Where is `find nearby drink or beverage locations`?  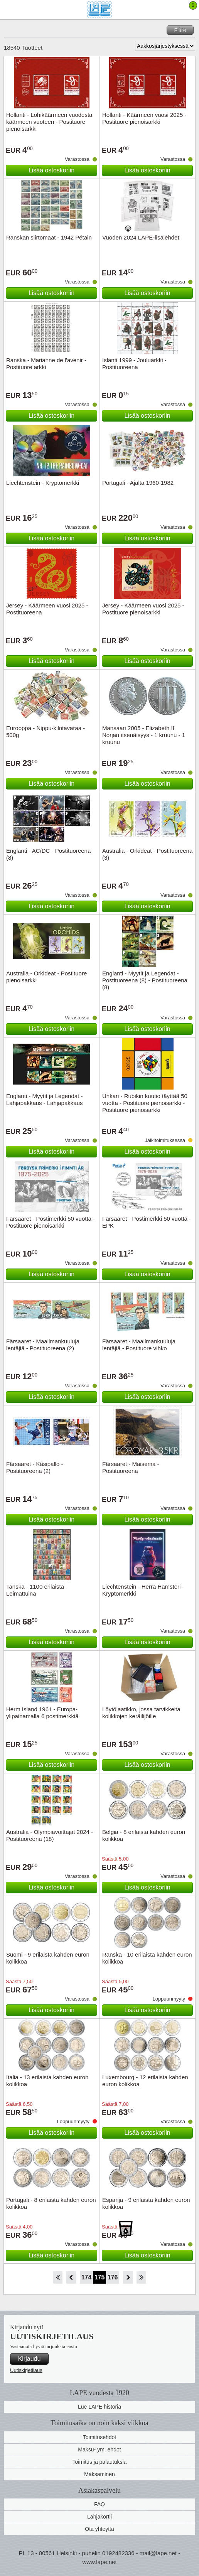
find nearby drink or beverage locations is located at coordinates (126, 2228).